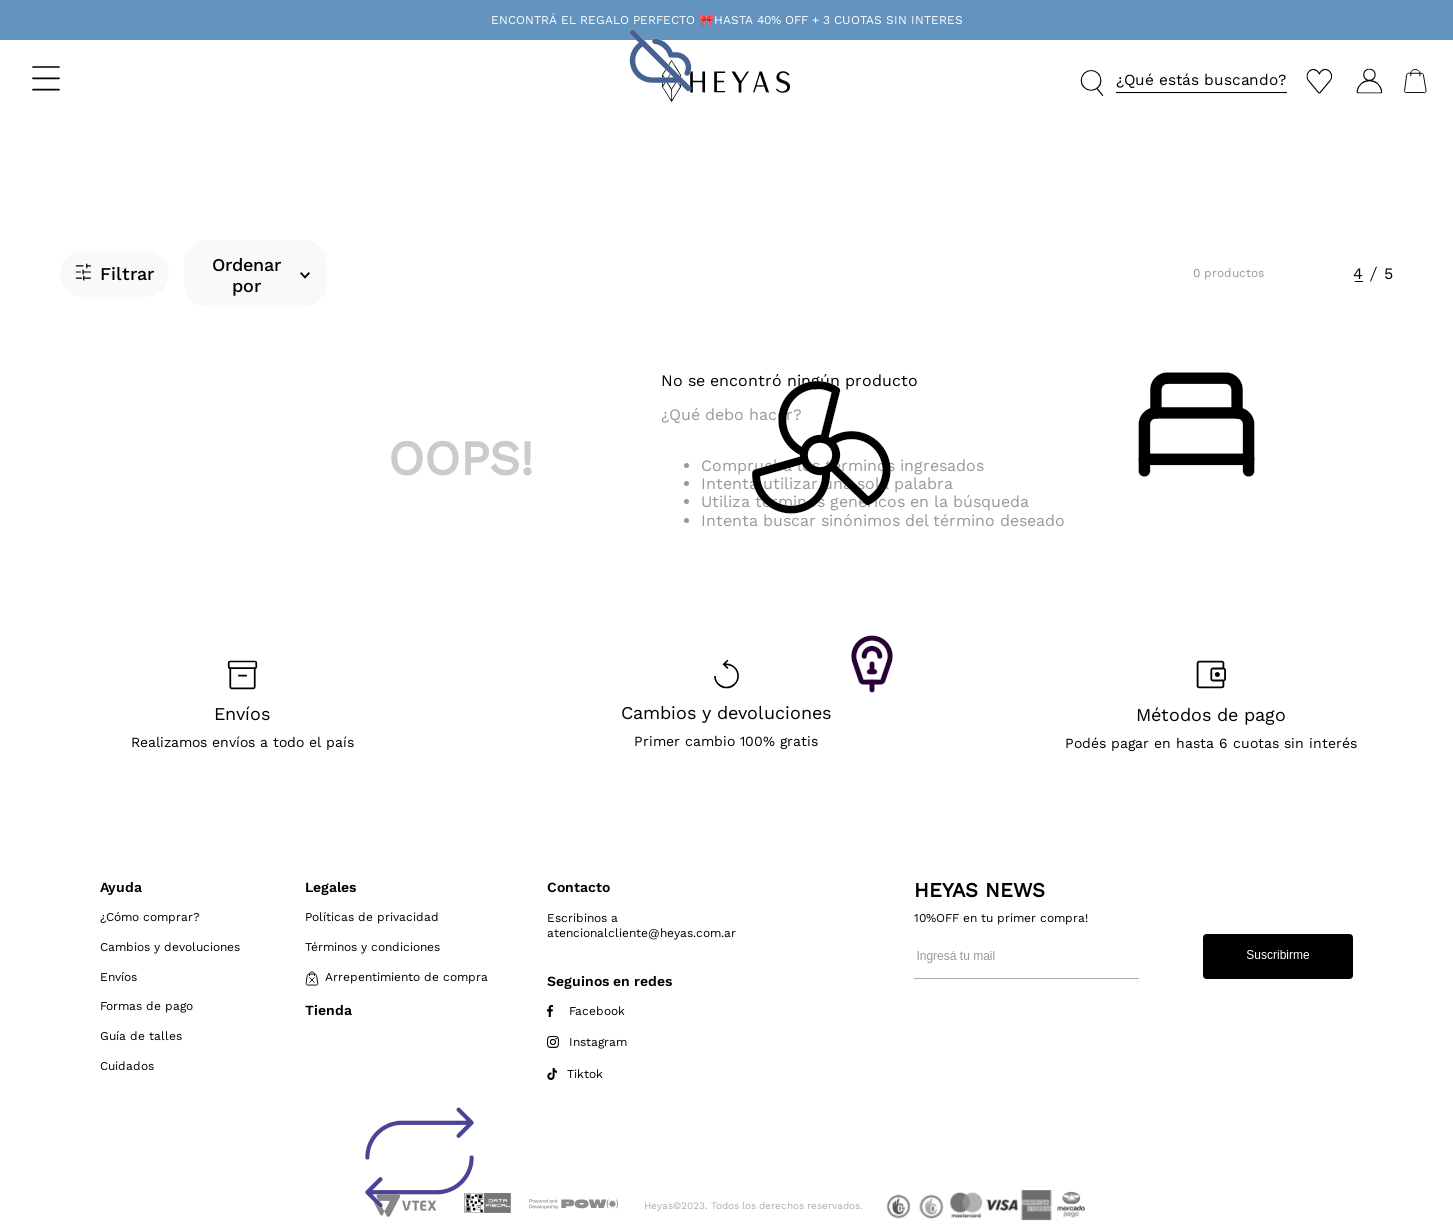 This screenshot has width=1453, height=1229. What do you see at coordinates (820, 455) in the screenshot?
I see `adjust fan or ventilation settings` at bounding box center [820, 455].